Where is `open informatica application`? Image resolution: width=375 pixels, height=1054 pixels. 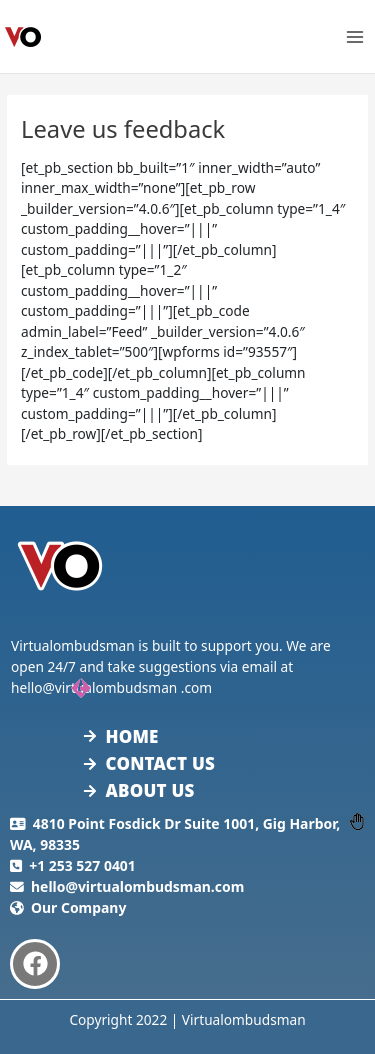 open informatica application is located at coordinates (81, 688).